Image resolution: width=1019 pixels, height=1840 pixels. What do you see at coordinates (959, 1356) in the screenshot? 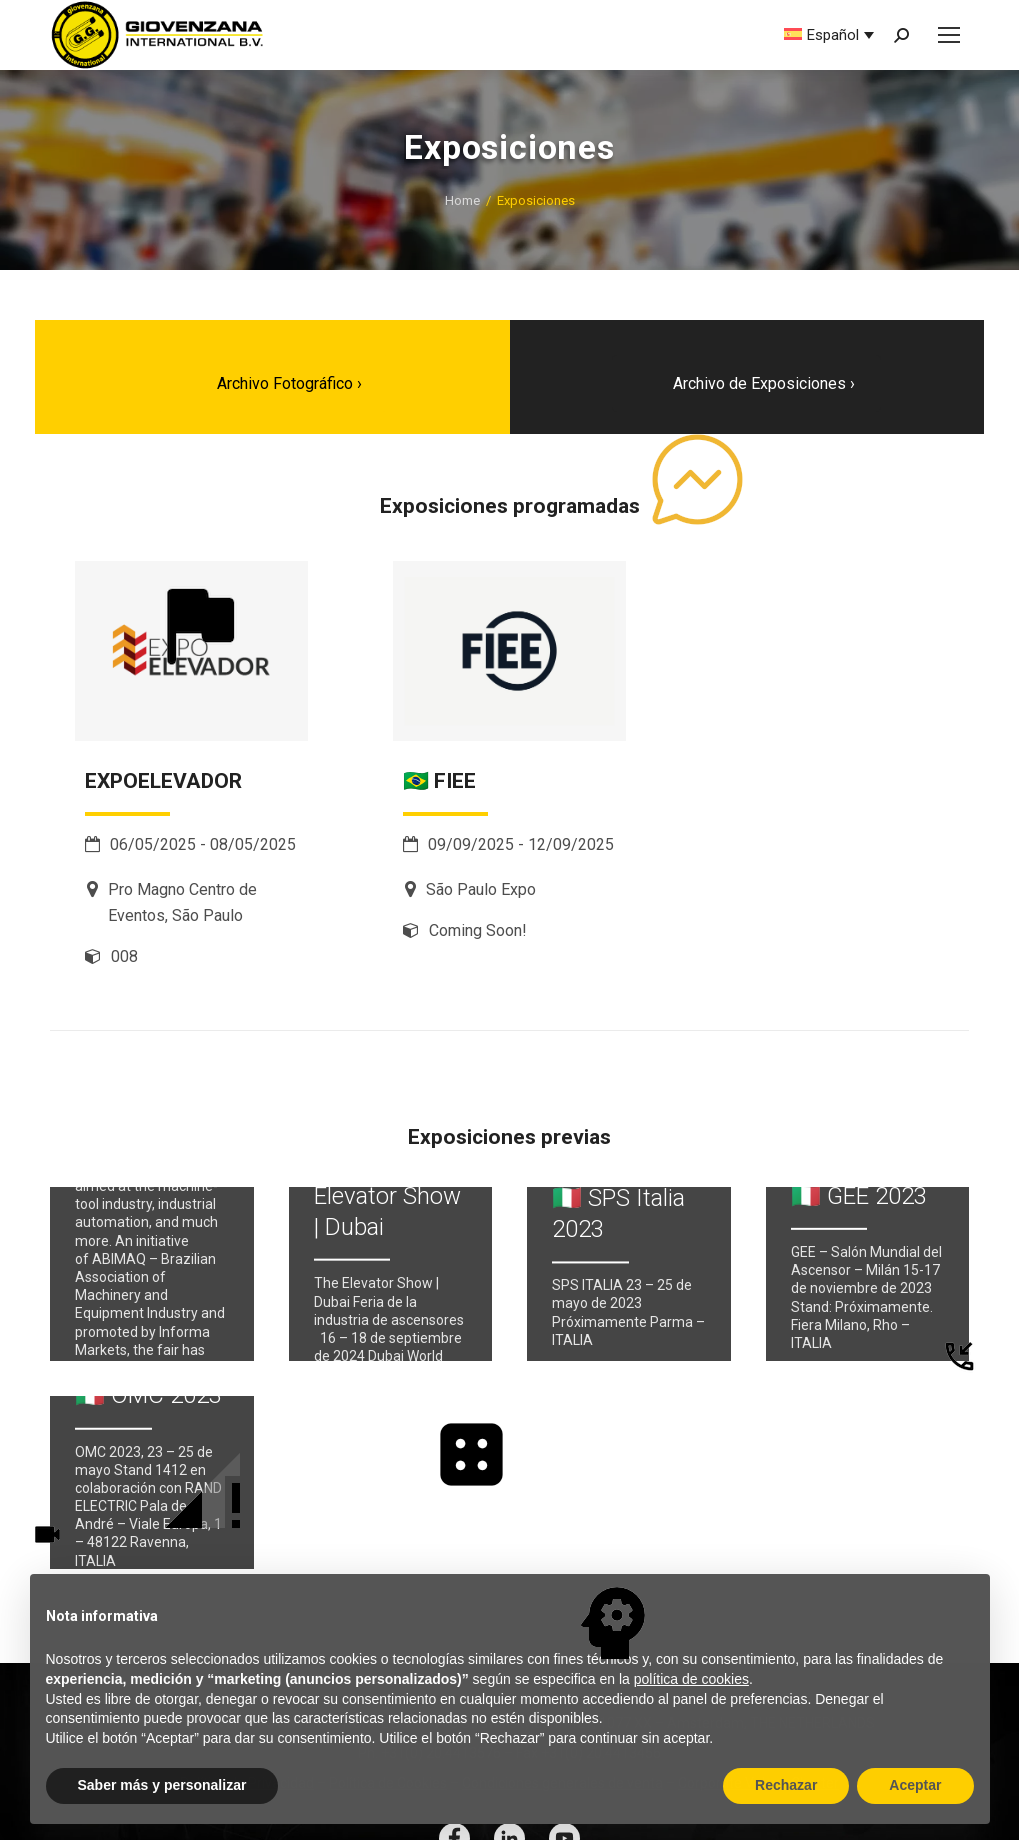
I see `indicates a missed call that needs to be returned` at bounding box center [959, 1356].